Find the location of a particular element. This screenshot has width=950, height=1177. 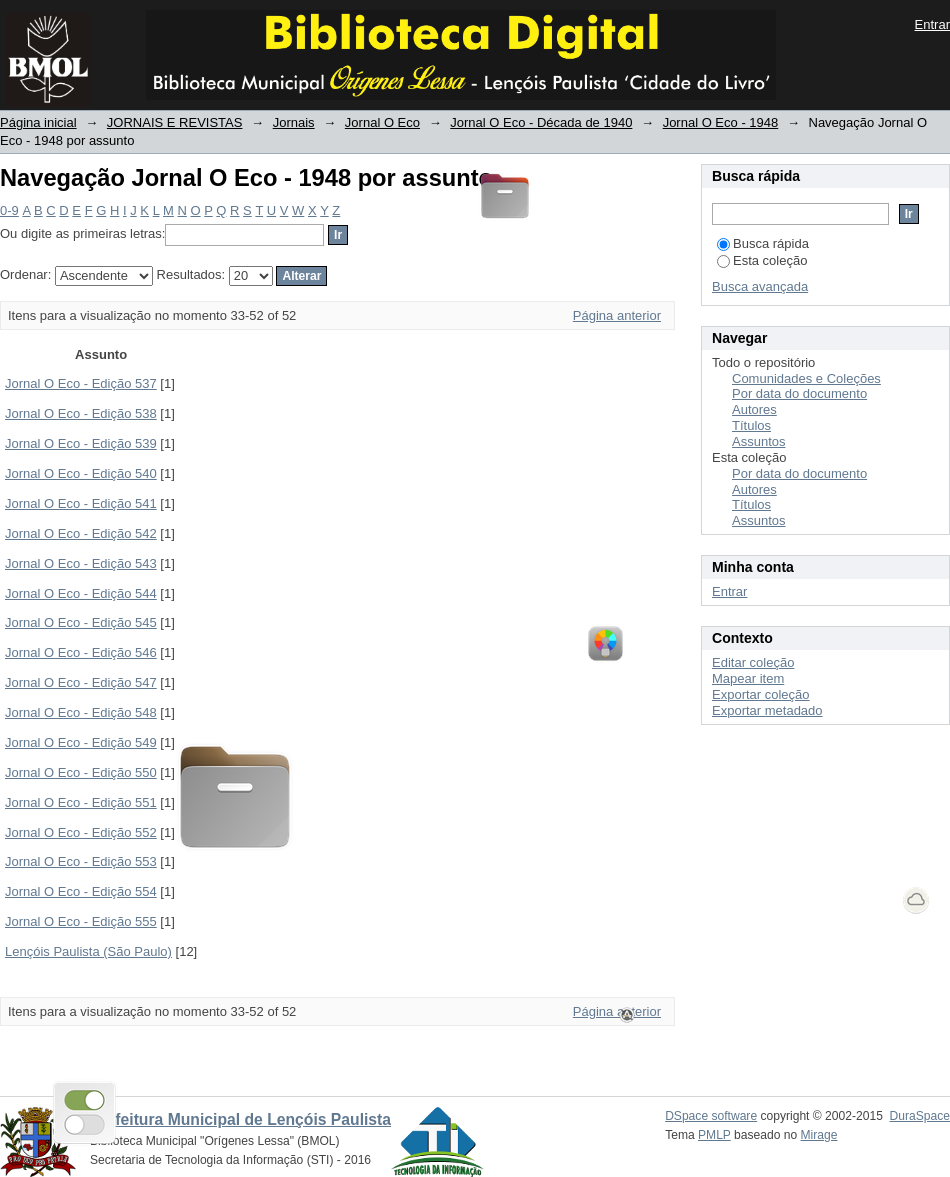

open the file manager application is located at coordinates (505, 196).